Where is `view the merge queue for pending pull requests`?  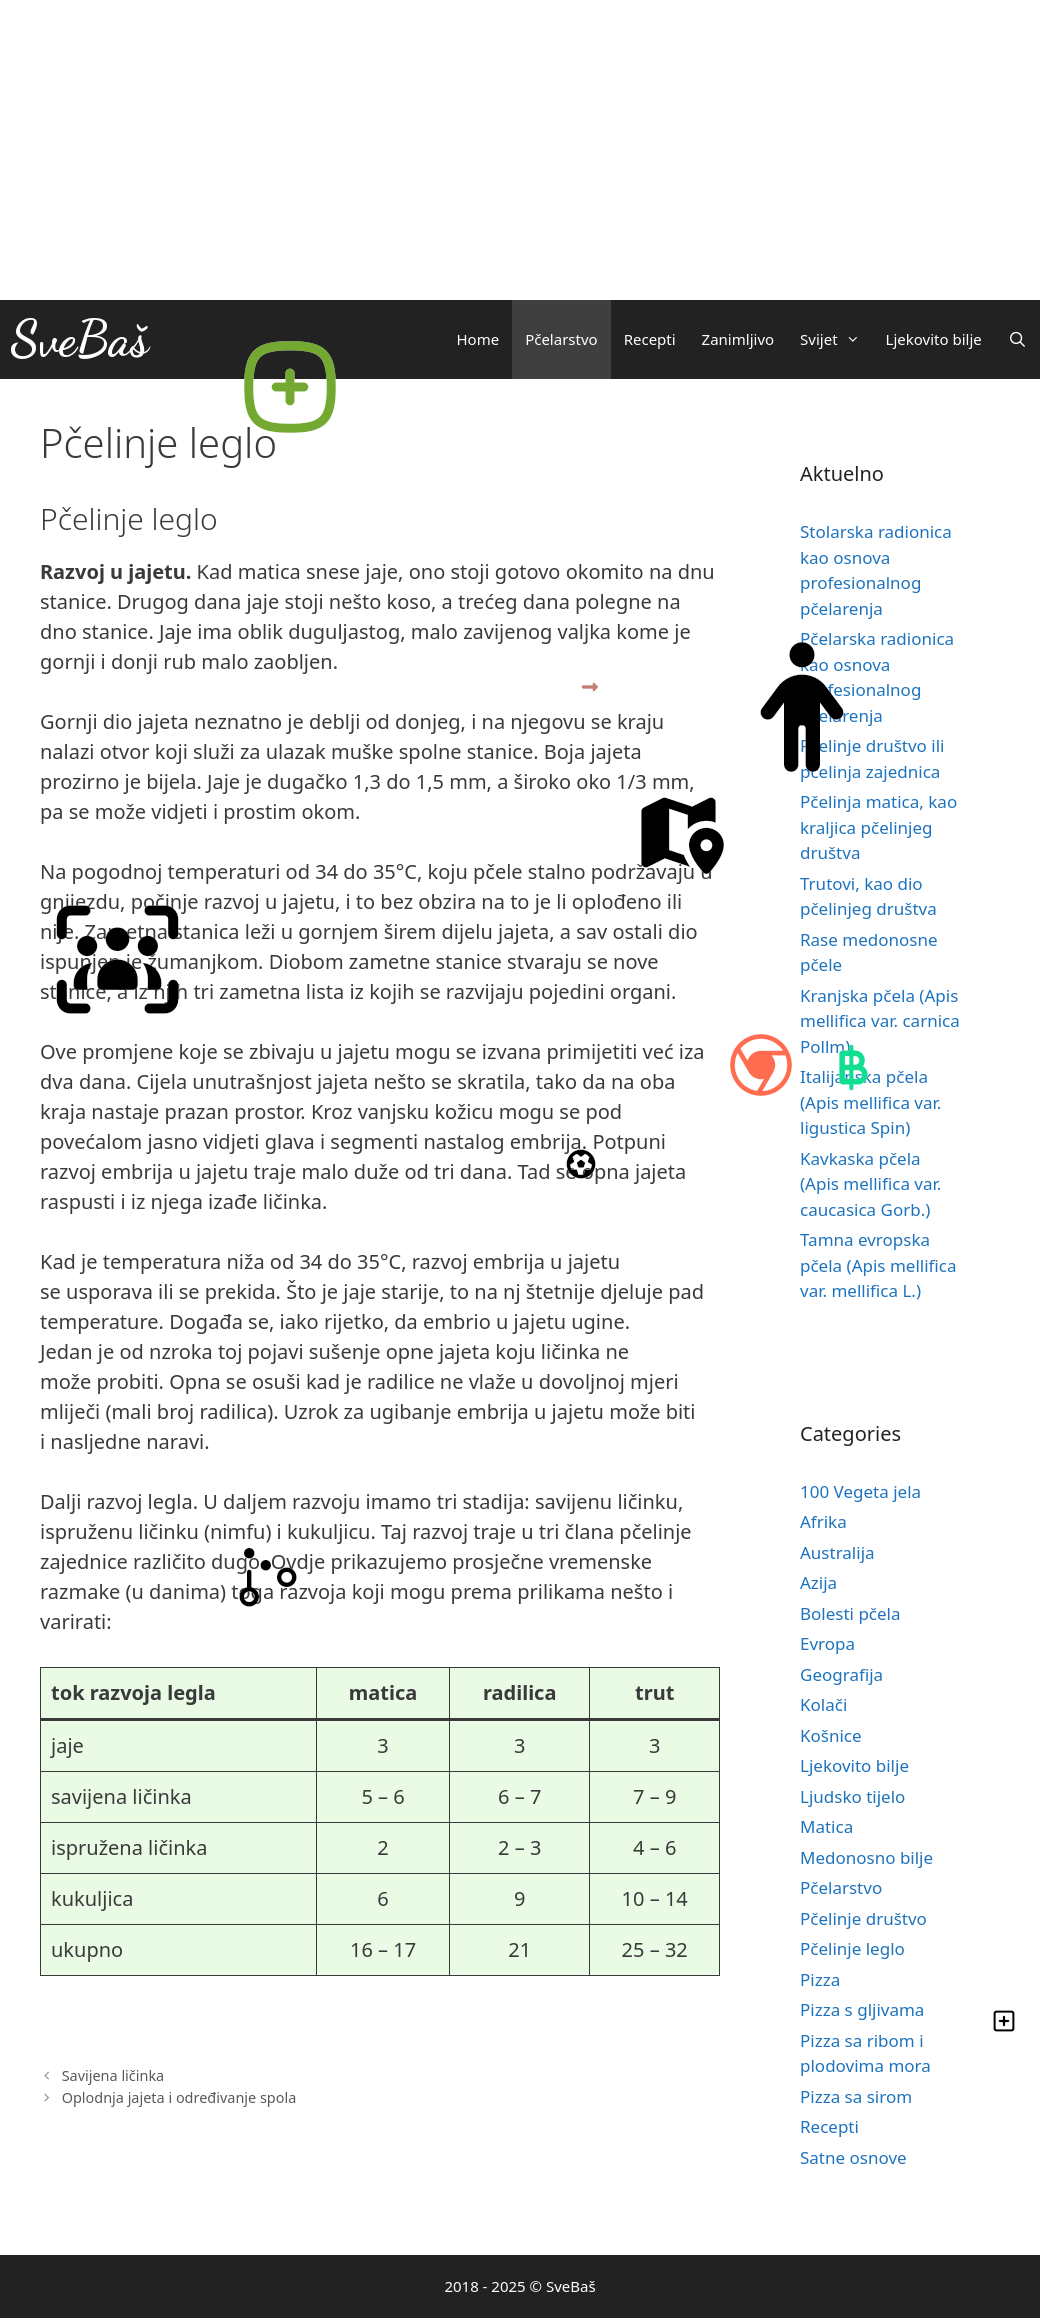 view the merge queue for pending pull requests is located at coordinates (268, 1575).